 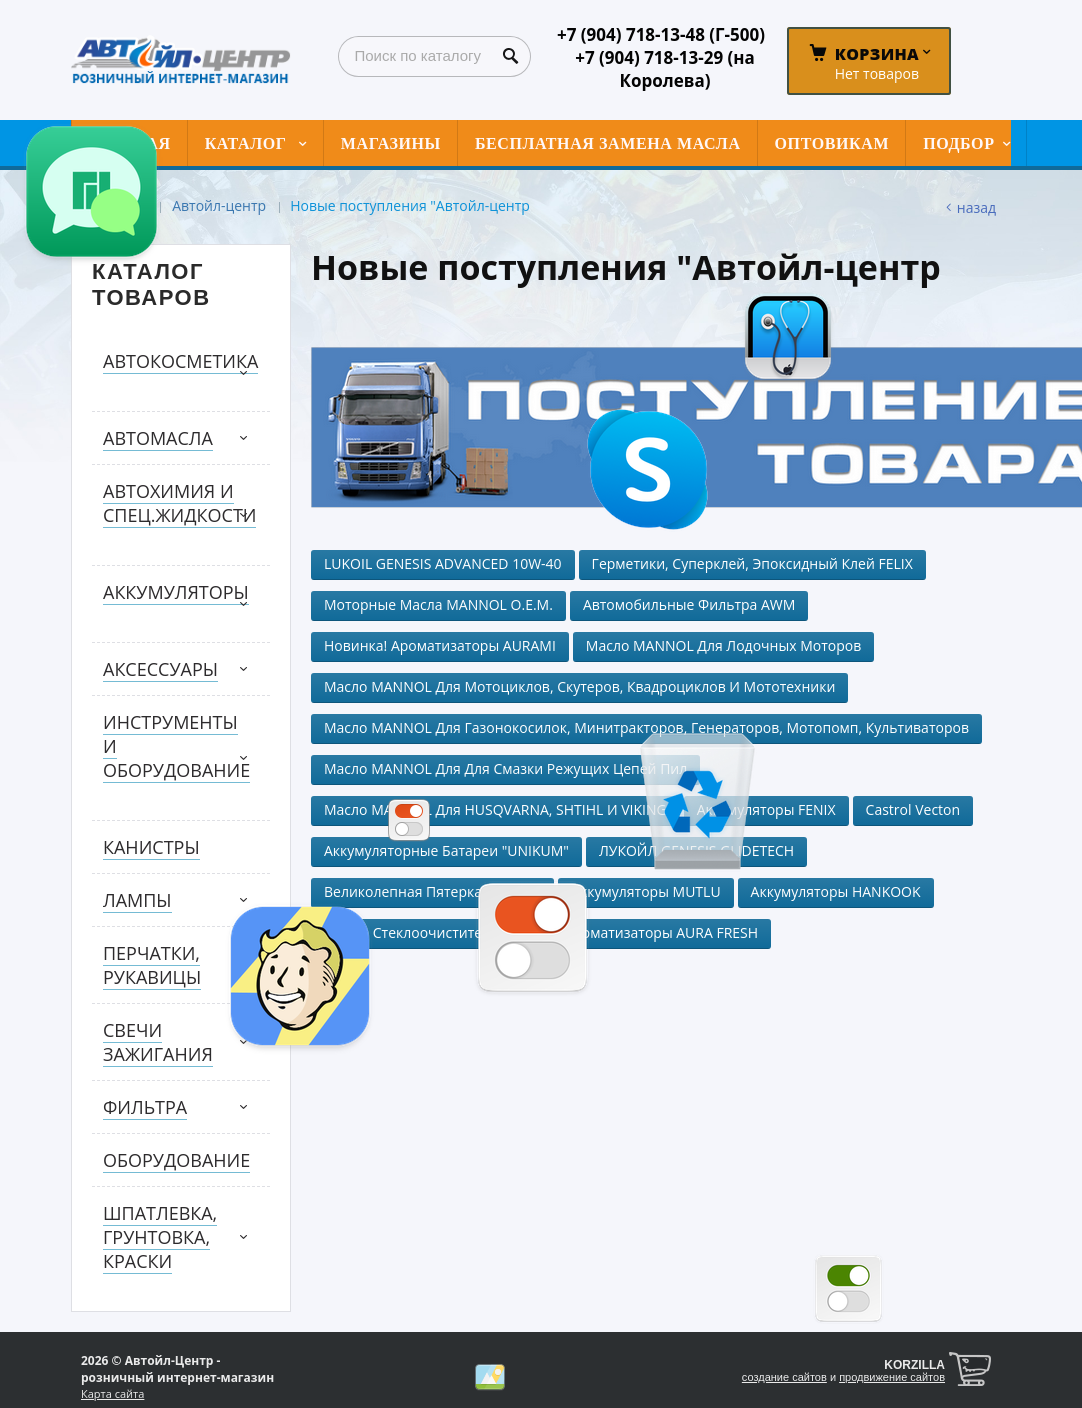 What do you see at coordinates (409, 820) in the screenshot?
I see `open gnome tweaks application` at bounding box center [409, 820].